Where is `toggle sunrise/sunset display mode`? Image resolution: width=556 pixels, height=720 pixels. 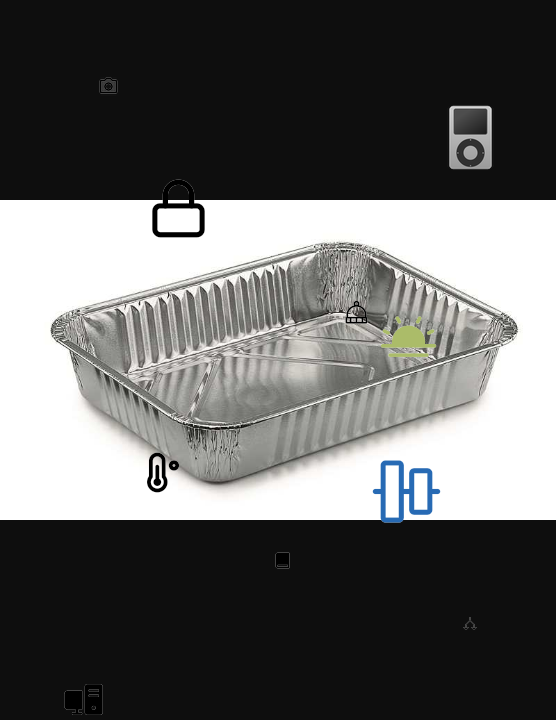 toggle sunrise/sunset display mode is located at coordinates (408, 338).